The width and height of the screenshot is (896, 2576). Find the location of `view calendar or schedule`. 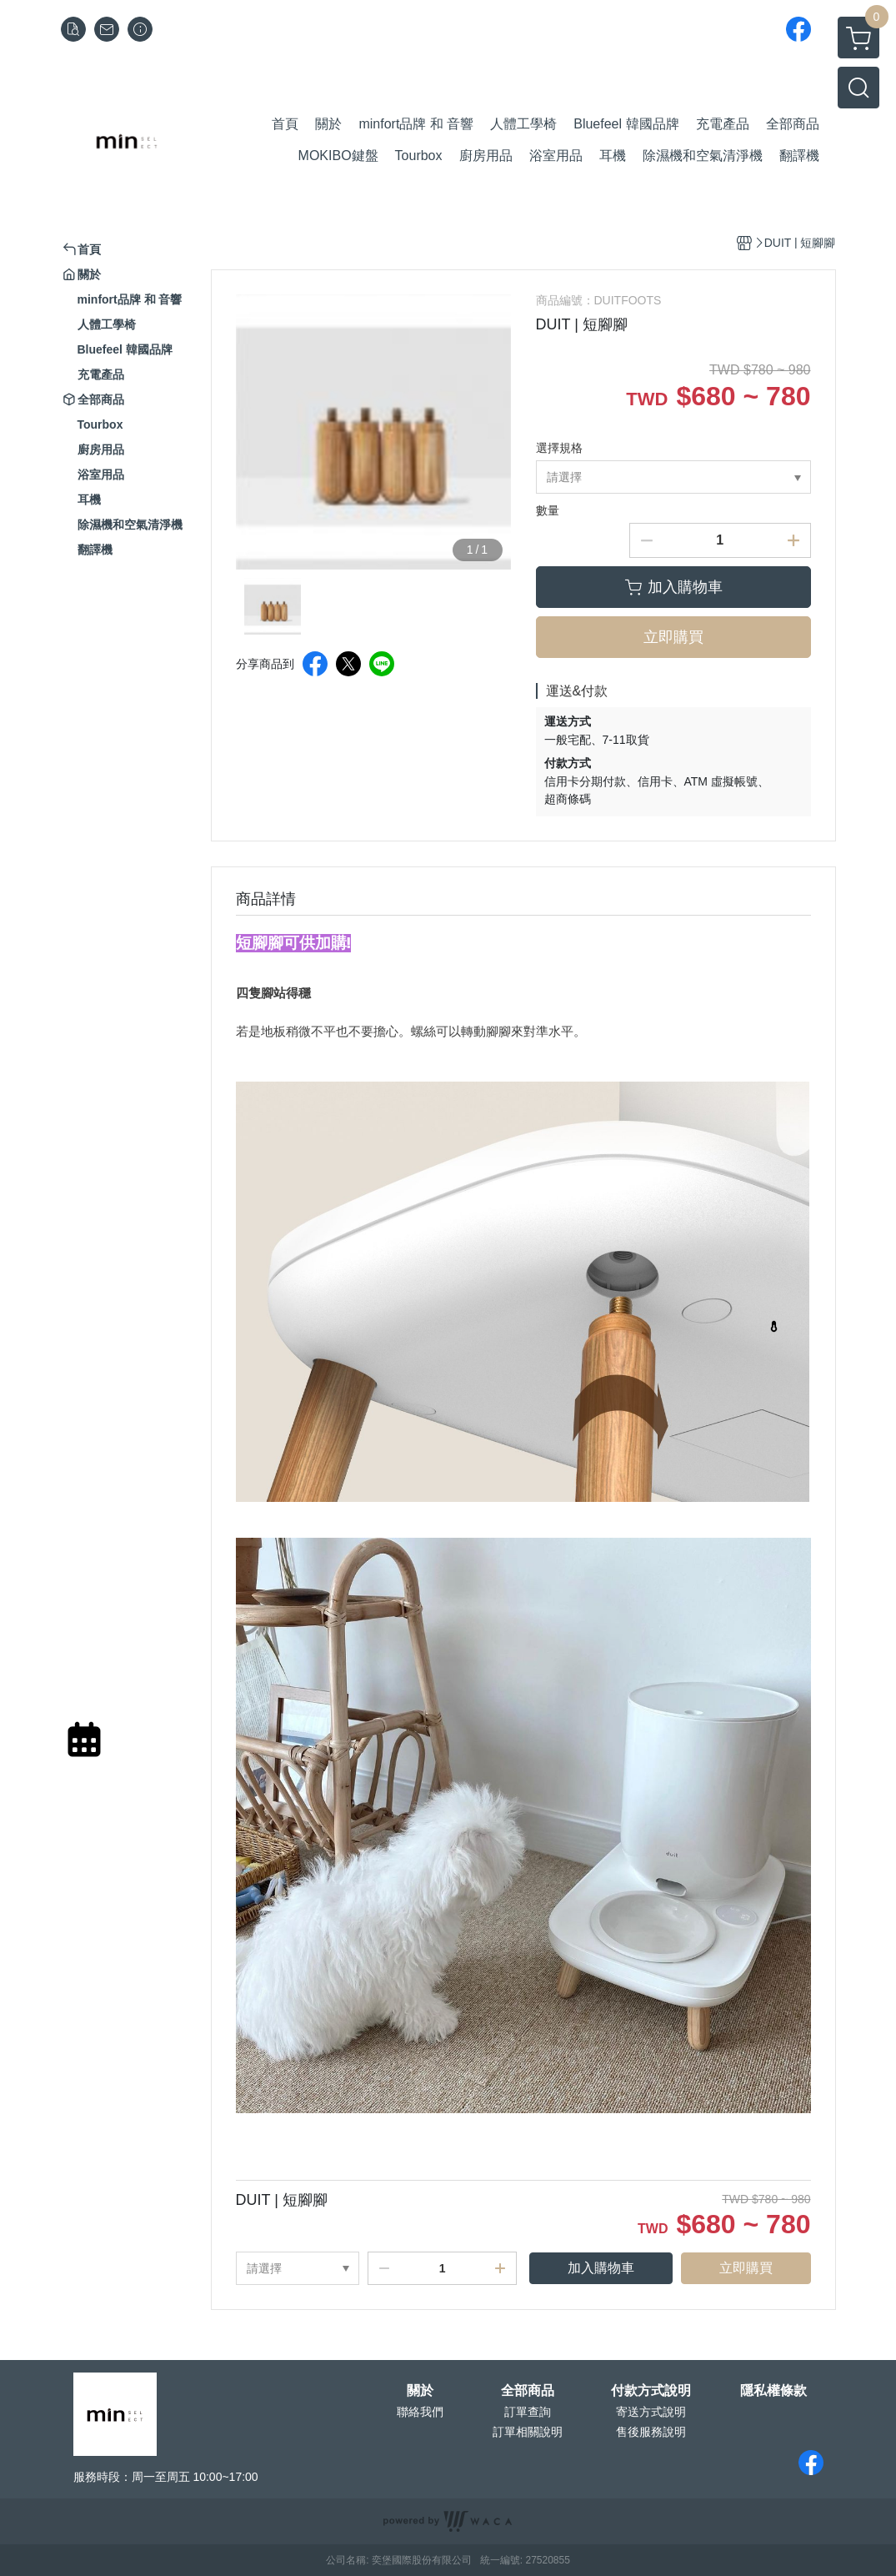

view calendar or schedule is located at coordinates (84, 1740).